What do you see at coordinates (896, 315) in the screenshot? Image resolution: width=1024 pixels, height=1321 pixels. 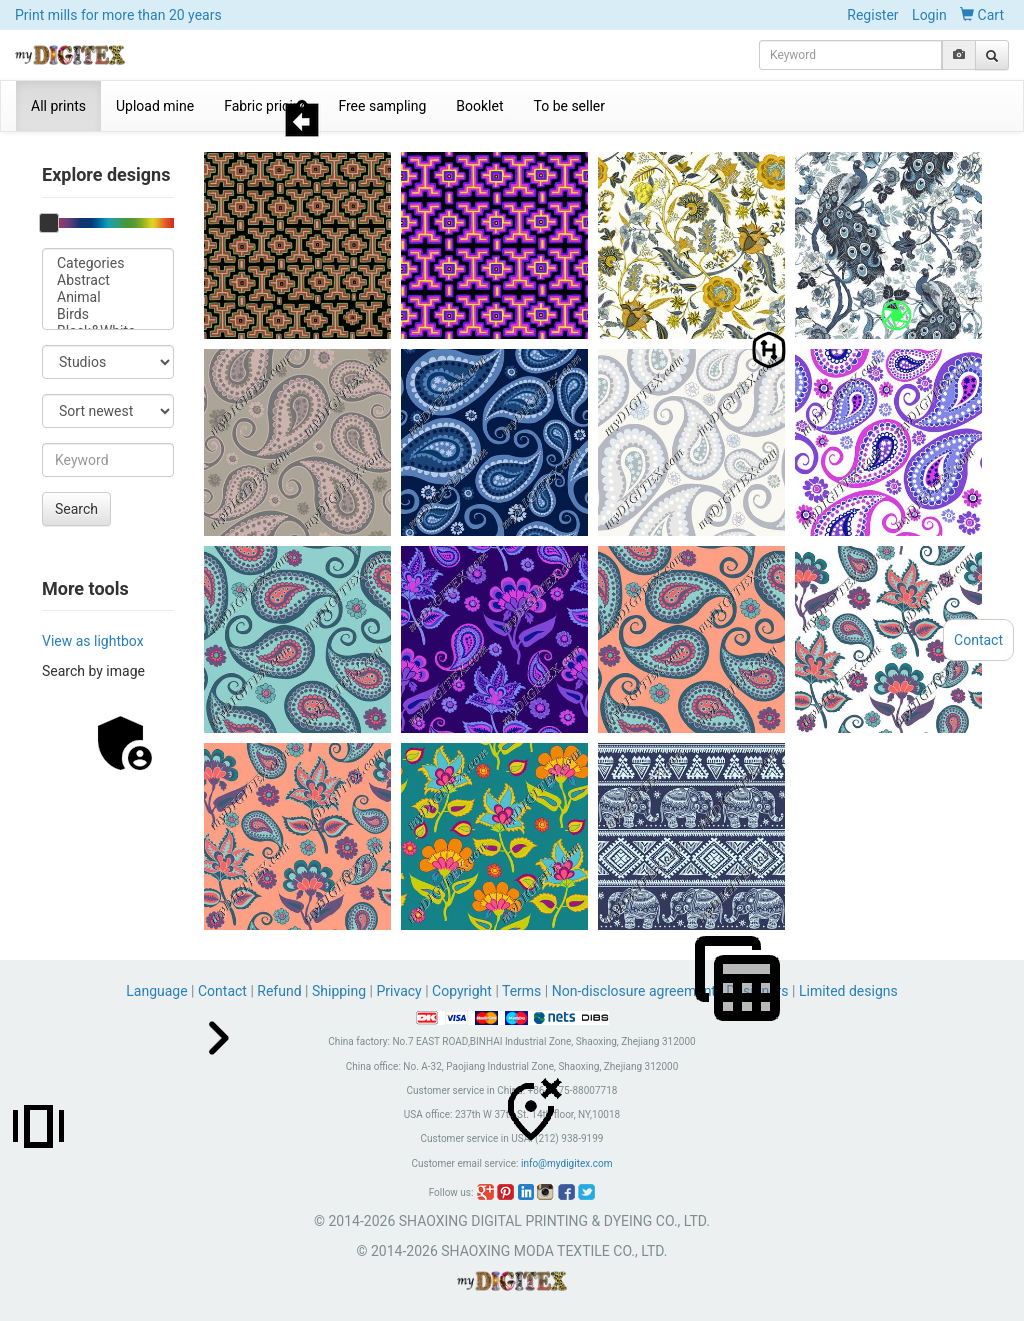 I see `open camera settings` at bounding box center [896, 315].